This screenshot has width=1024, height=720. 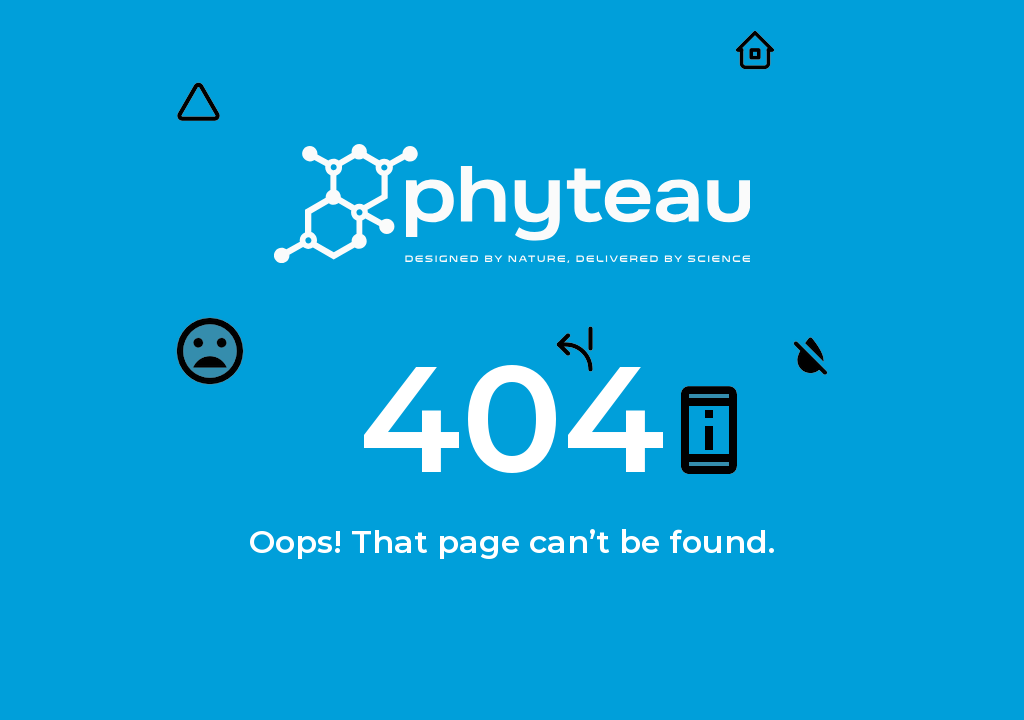 I want to click on take the next left turn, so click(x=577, y=349).